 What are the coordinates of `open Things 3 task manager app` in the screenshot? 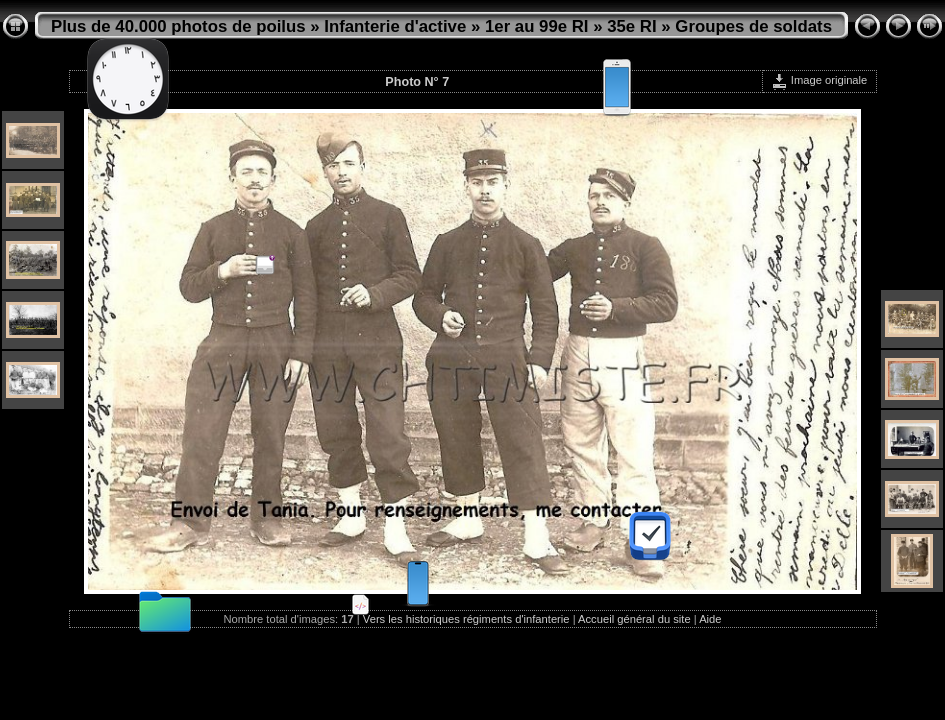 It's located at (650, 536).